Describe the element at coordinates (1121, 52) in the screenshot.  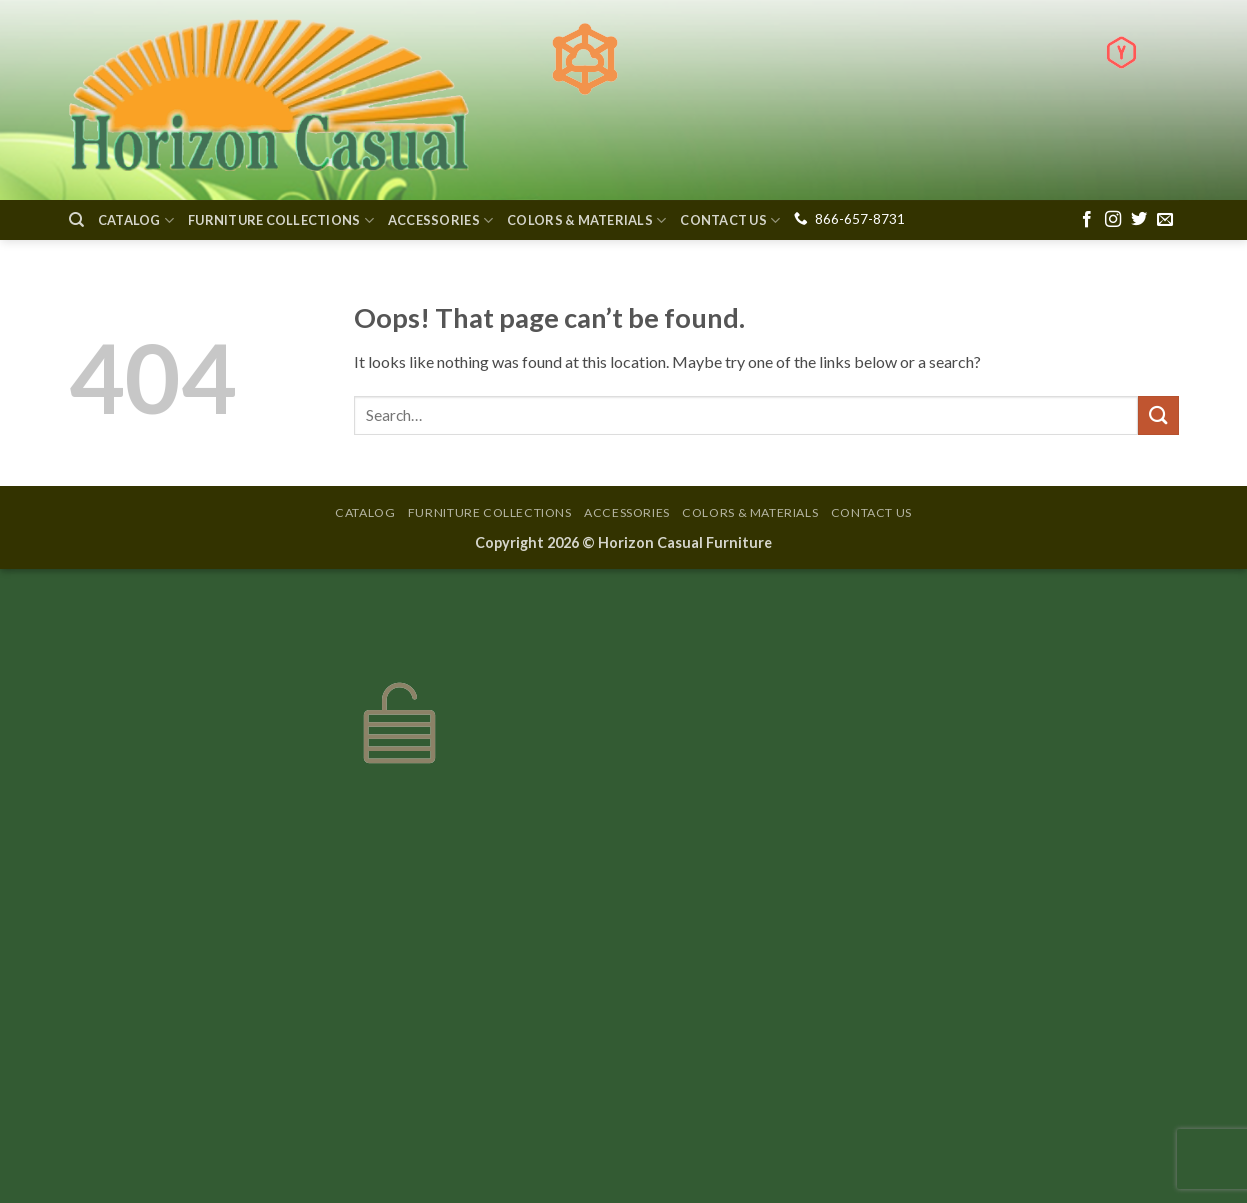
I see `indicates a category or section labeled "Y"` at that location.